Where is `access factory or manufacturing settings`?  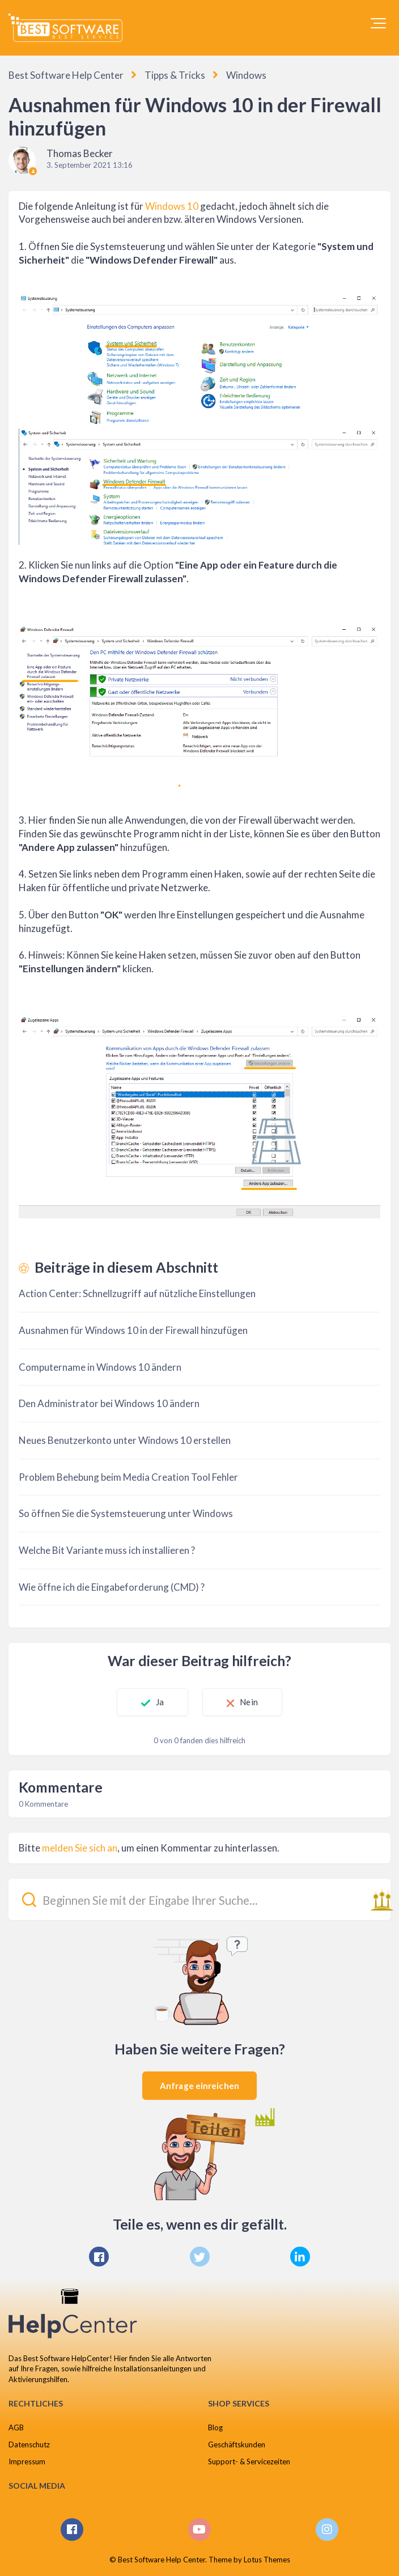 access factory or manufacturing settings is located at coordinates (265, 2116).